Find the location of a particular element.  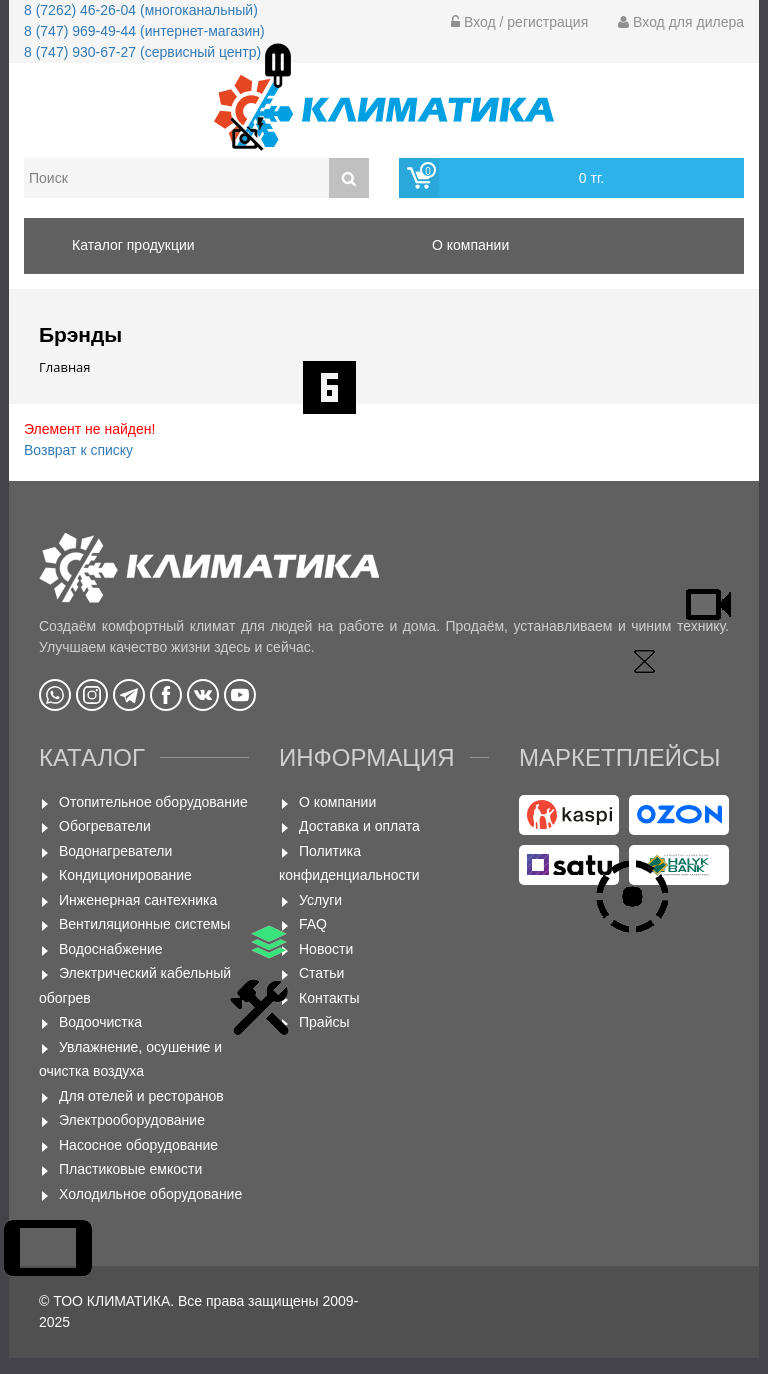

rotate device to landscape orientation is located at coordinates (48, 1248).